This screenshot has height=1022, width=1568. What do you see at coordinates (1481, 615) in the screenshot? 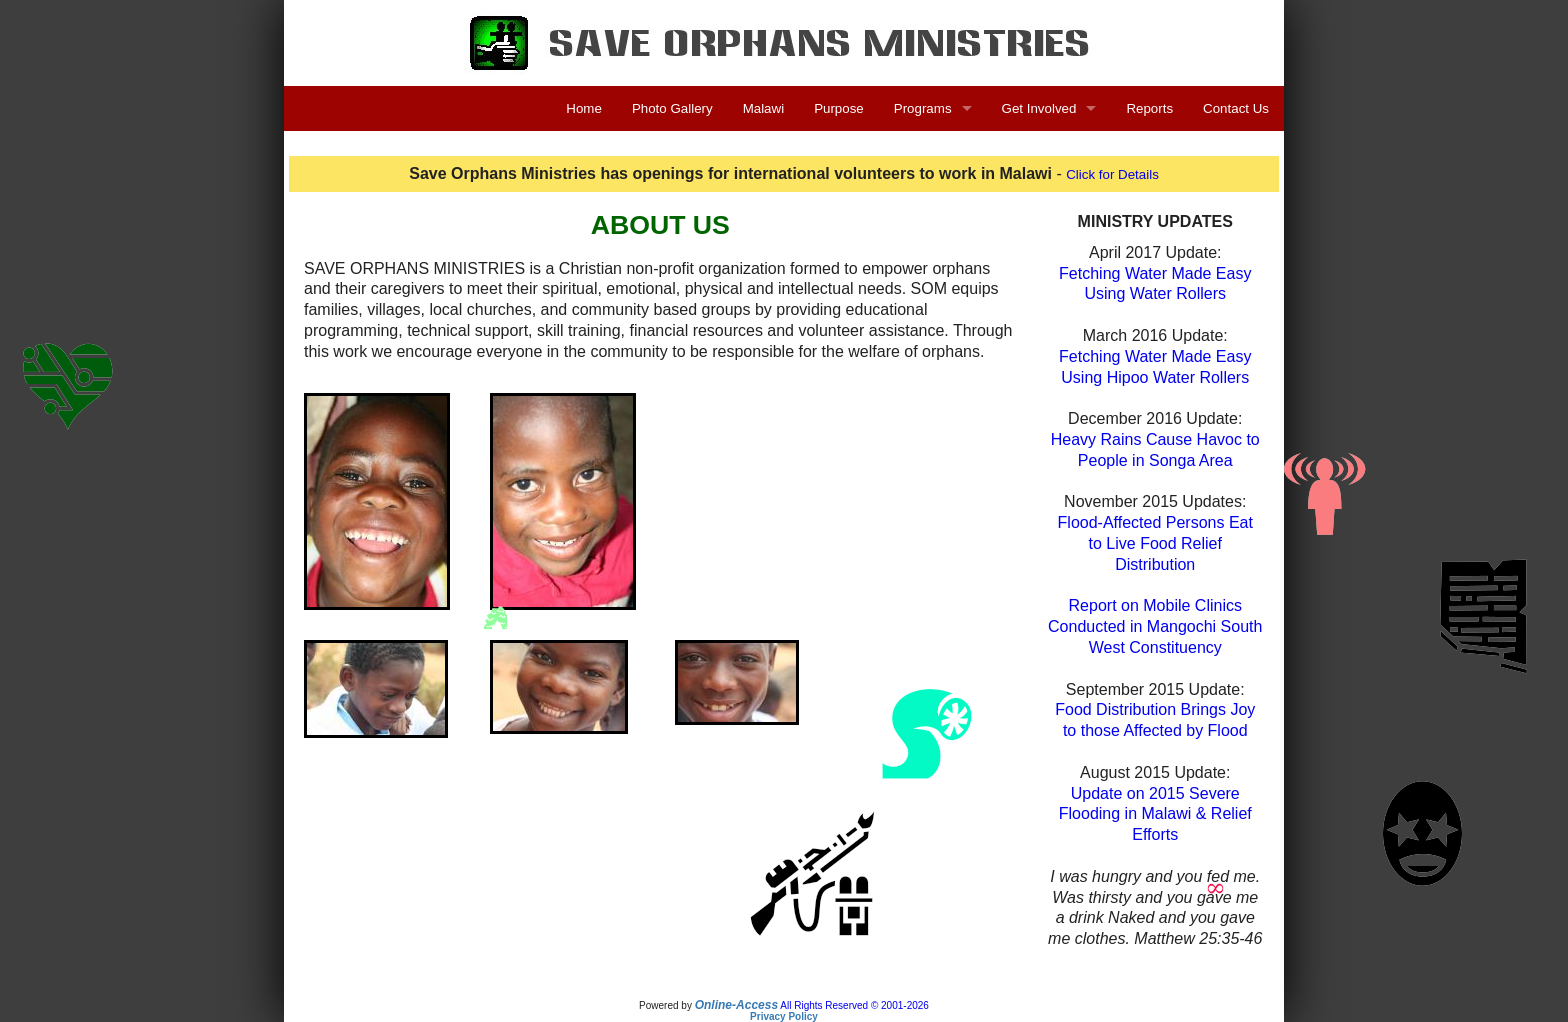
I see `access notes or written records` at bounding box center [1481, 615].